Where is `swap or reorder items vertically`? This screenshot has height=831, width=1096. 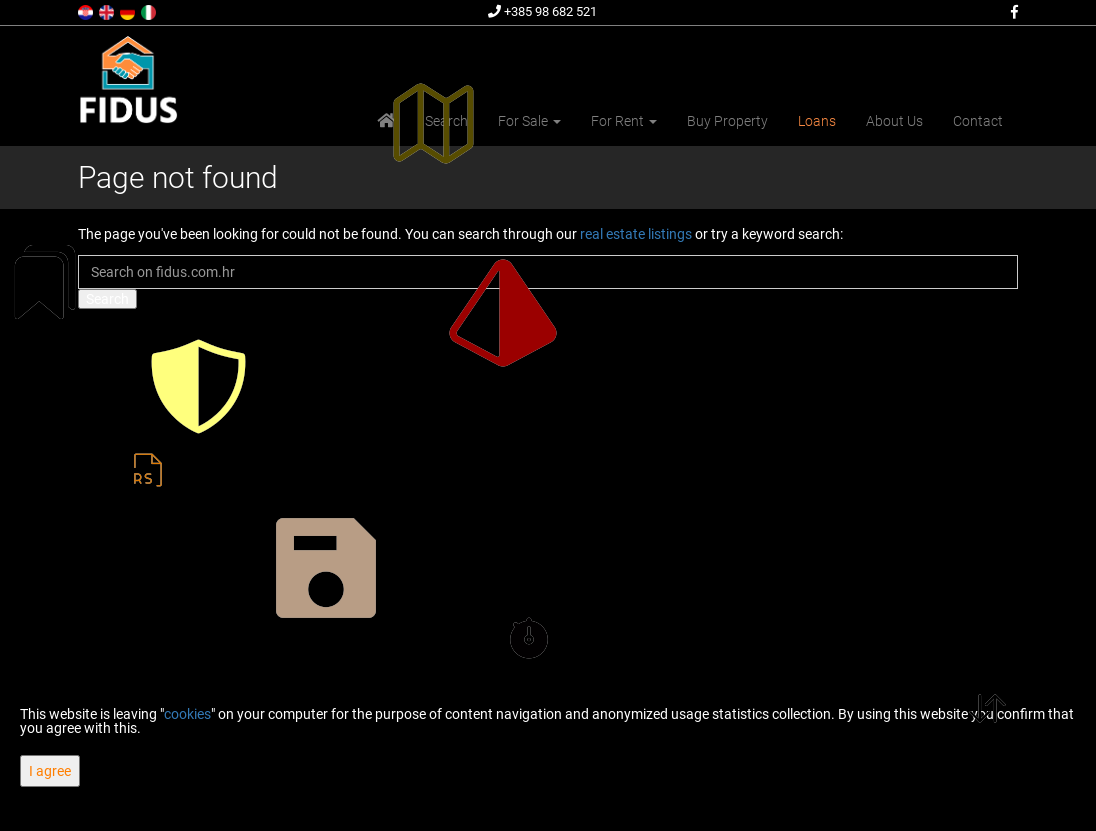 swap or reorder items vertically is located at coordinates (987, 708).